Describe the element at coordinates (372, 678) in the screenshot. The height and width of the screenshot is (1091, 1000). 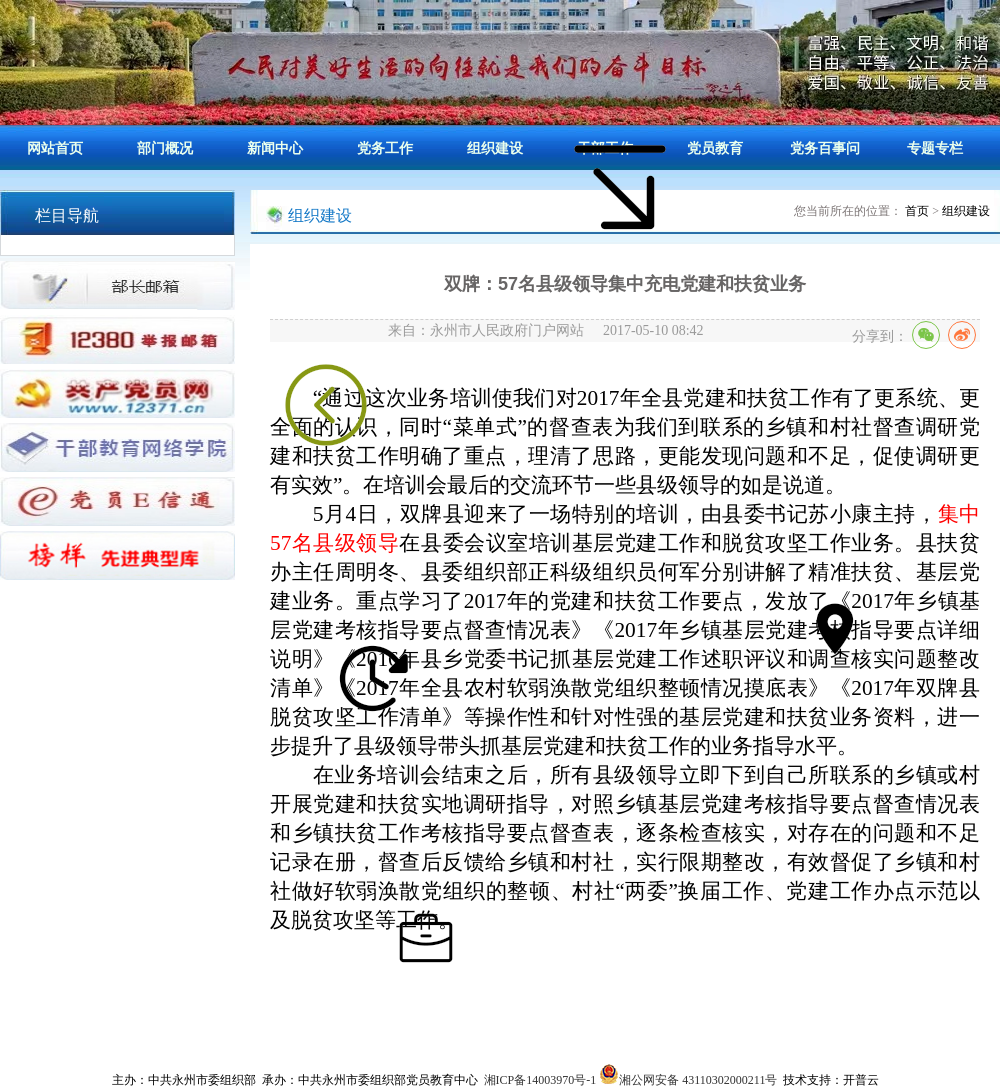
I see `restore from history` at that location.